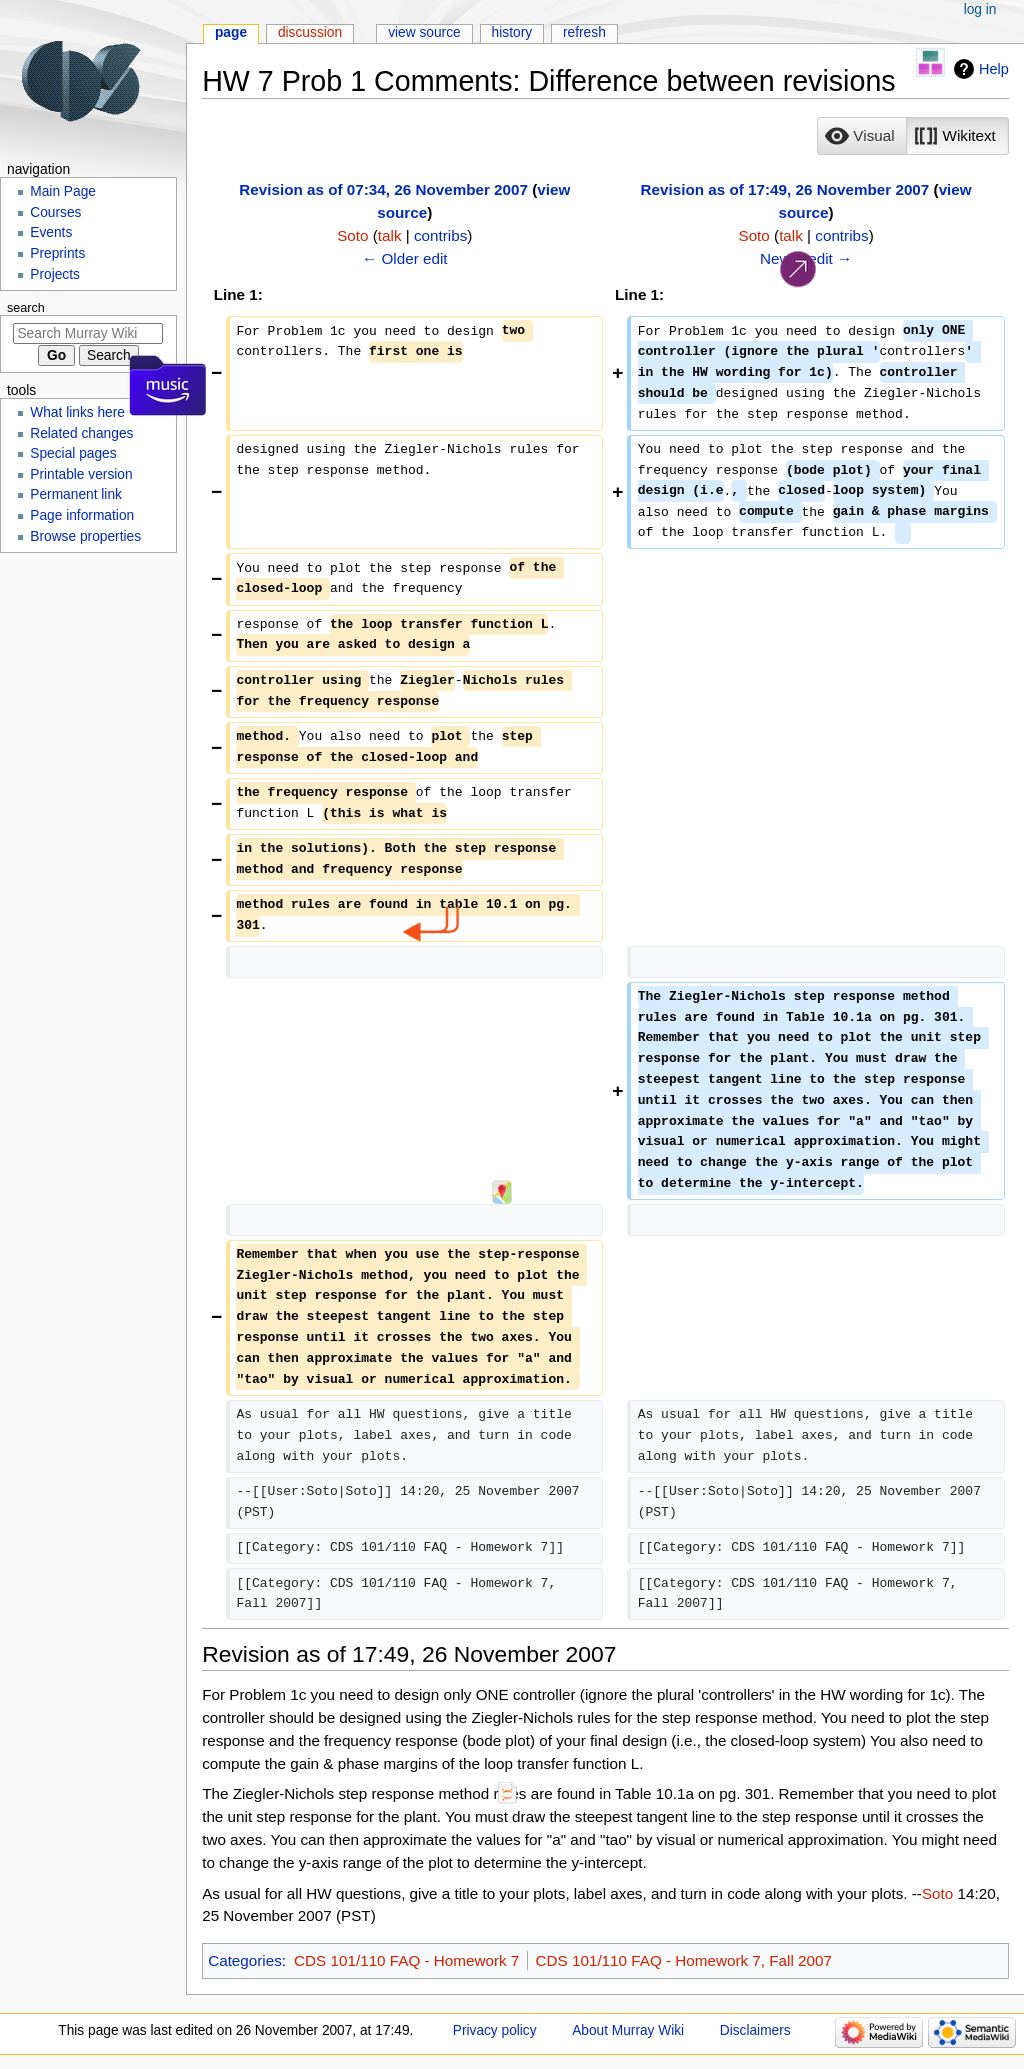  I want to click on indicates a symbolic link or shortcut to another file, so click(798, 269).